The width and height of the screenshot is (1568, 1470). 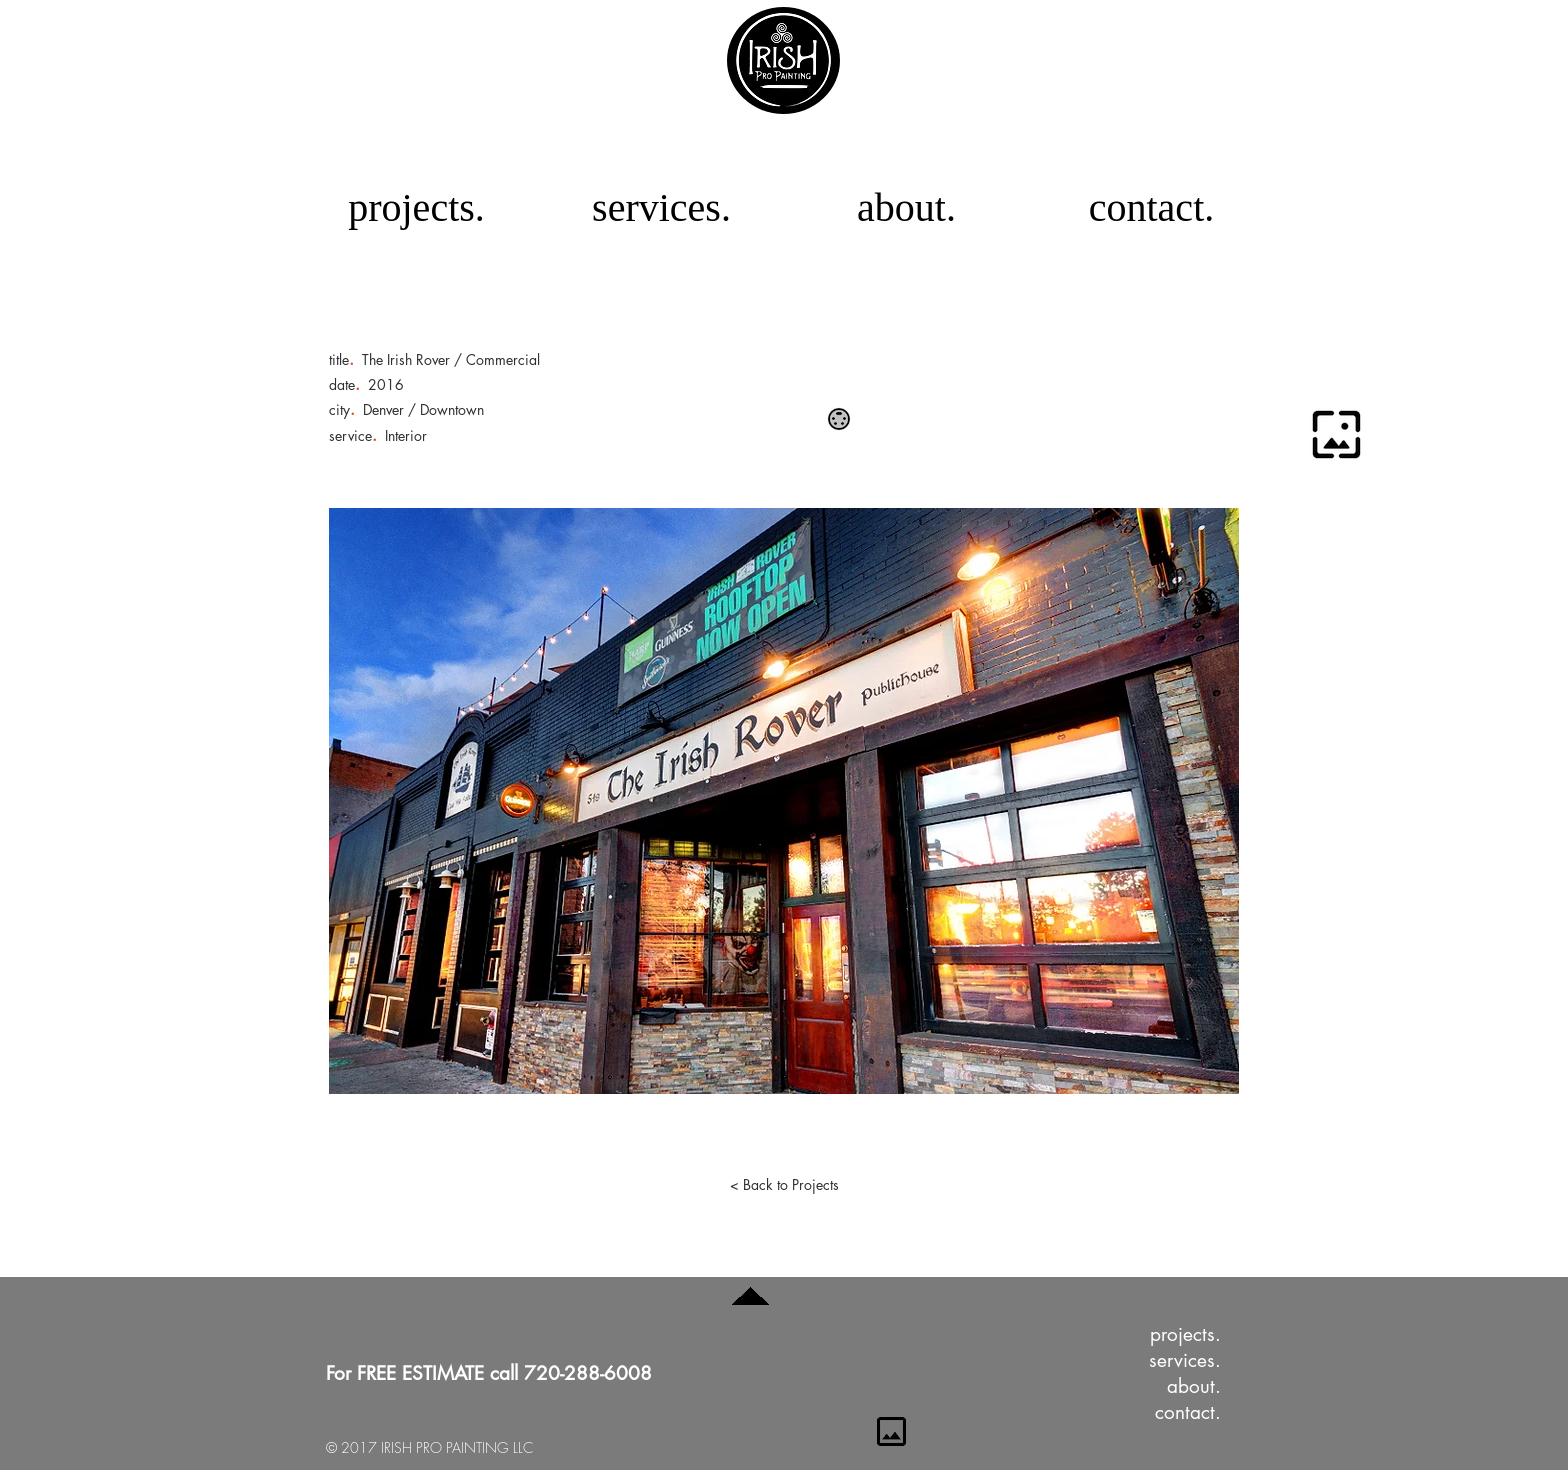 What do you see at coordinates (750, 1297) in the screenshot?
I see `expand or collapse a dropdown menu upward` at bounding box center [750, 1297].